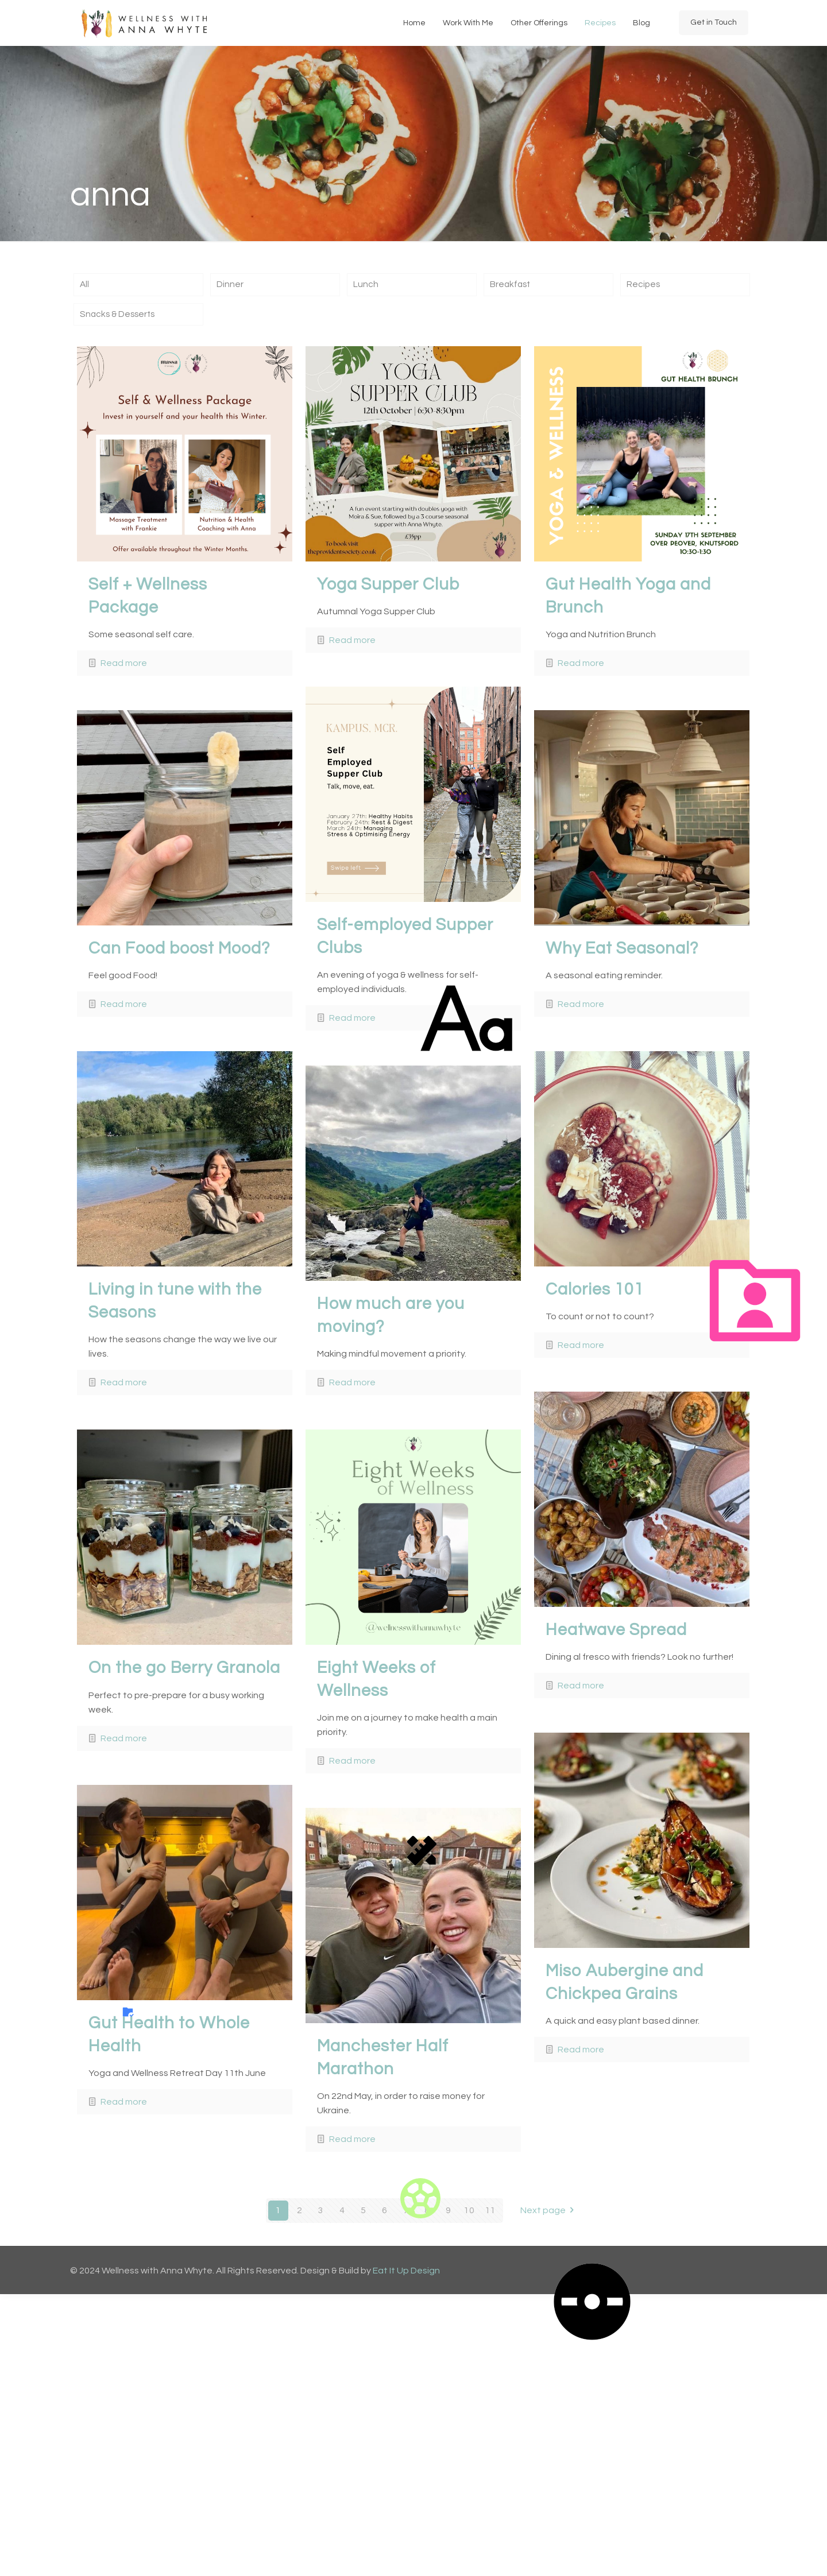  What do you see at coordinates (420, 2198) in the screenshot?
I see `access football or soccer content` at bounding box center [420, 2198].